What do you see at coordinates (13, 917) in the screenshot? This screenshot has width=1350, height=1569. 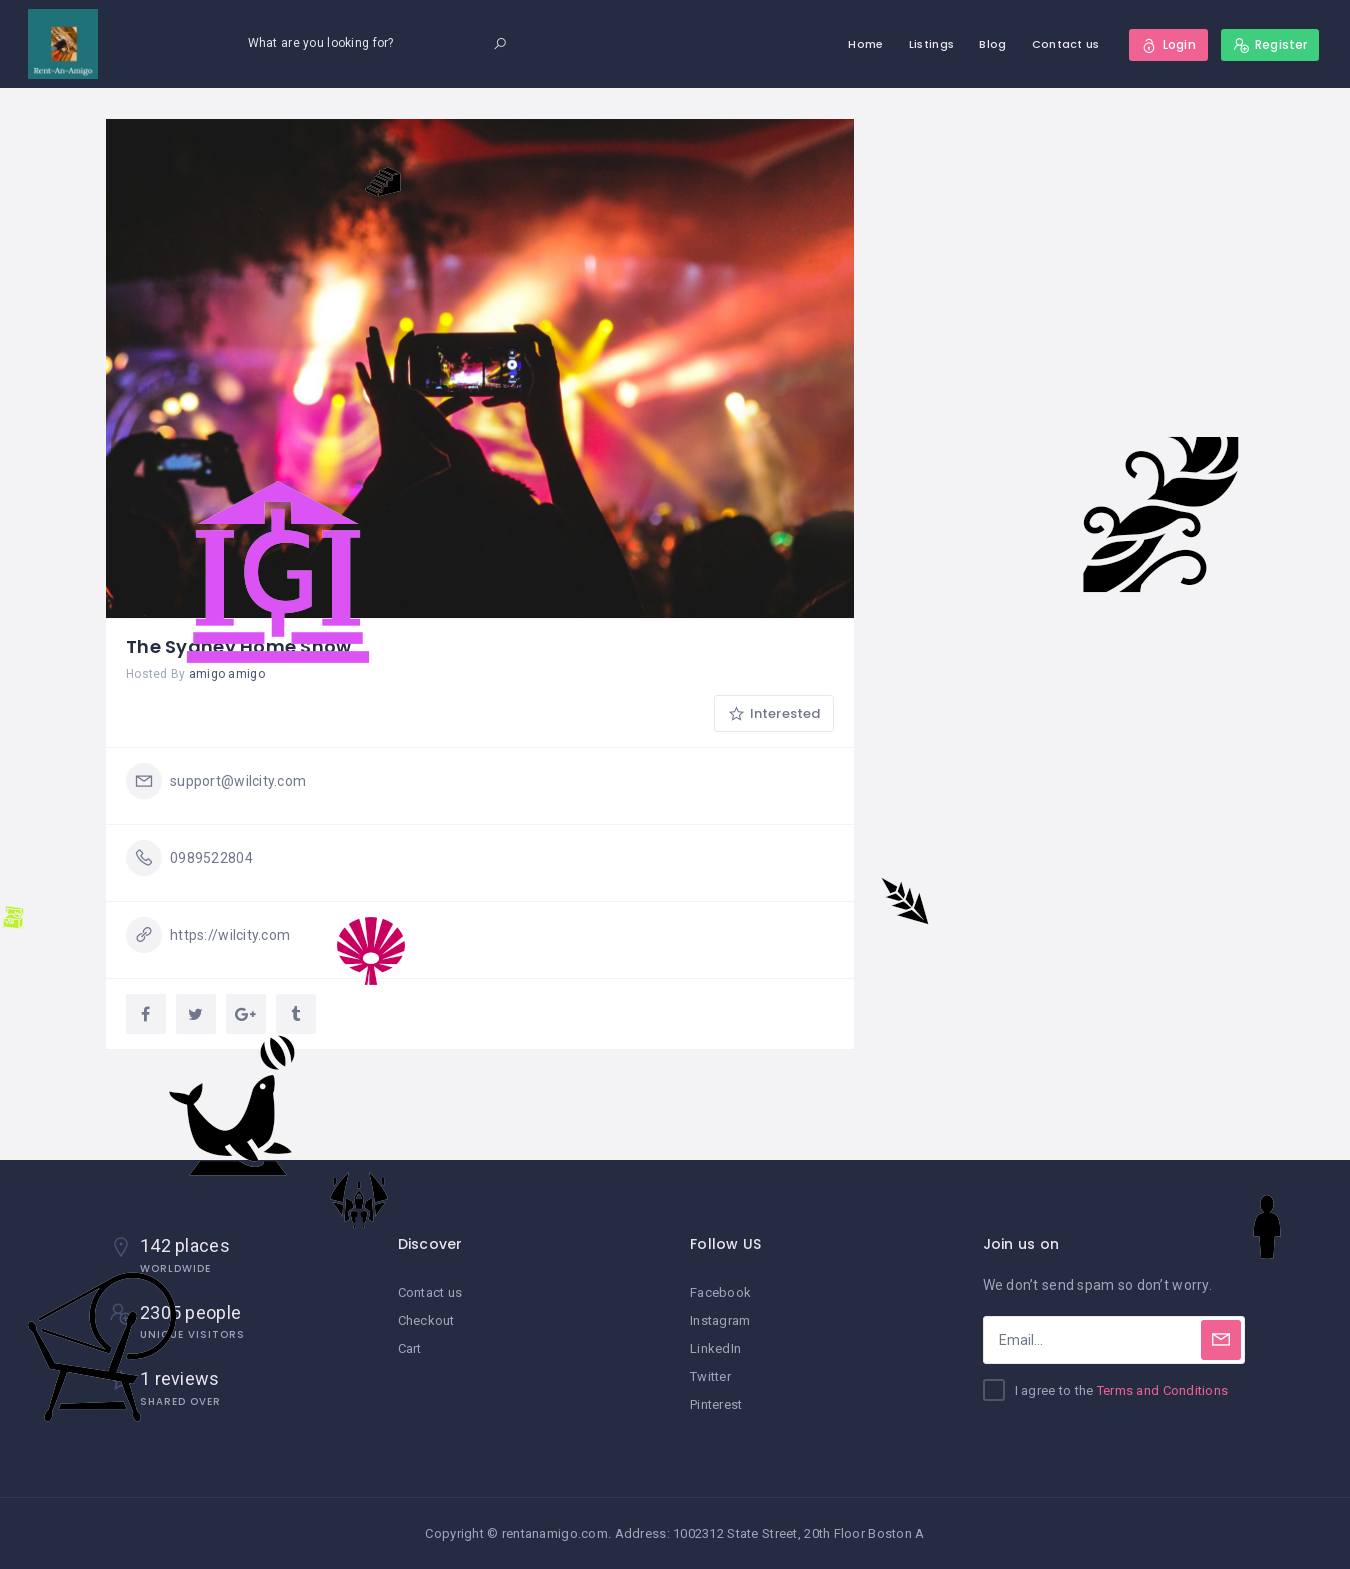 I see `view collected rewards or loot` at bounding box center [13, 917].